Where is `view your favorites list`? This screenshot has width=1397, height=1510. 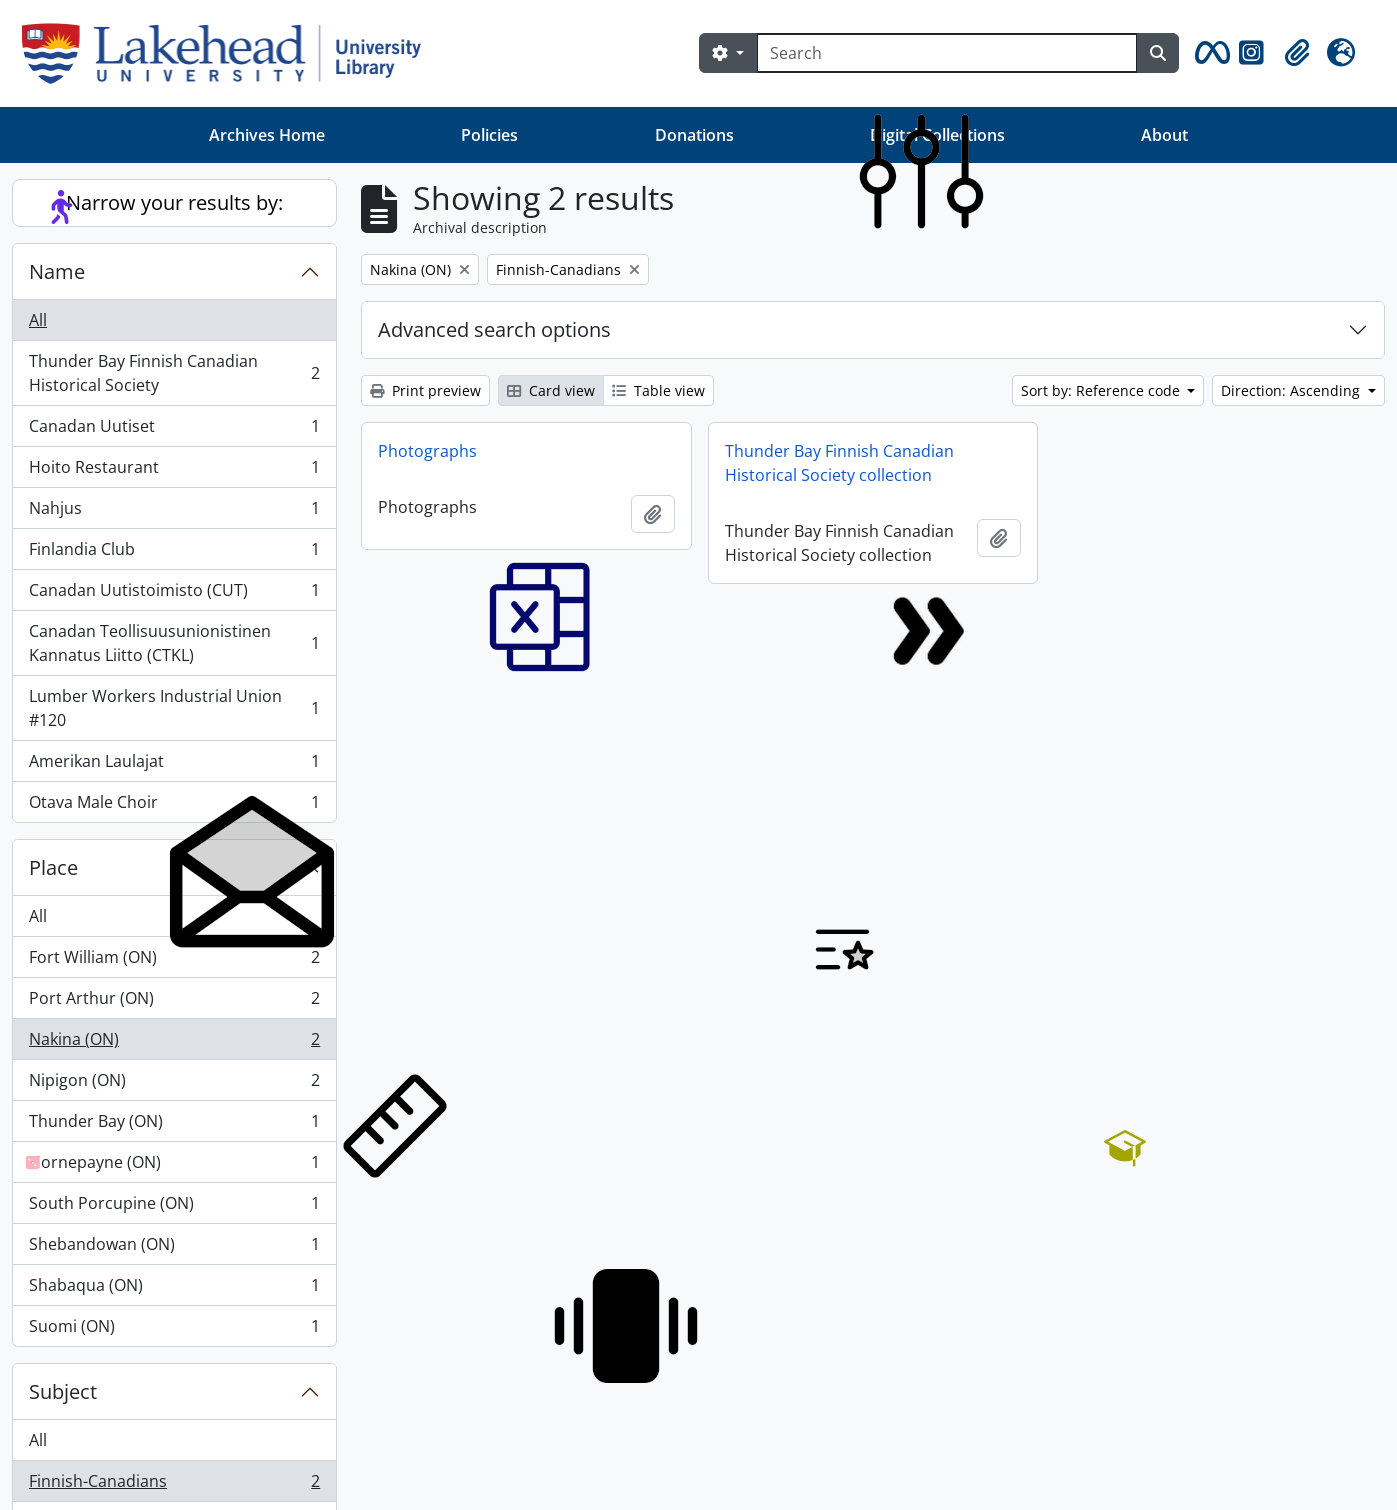 view your favorites list is located at coordinates (842, 949).